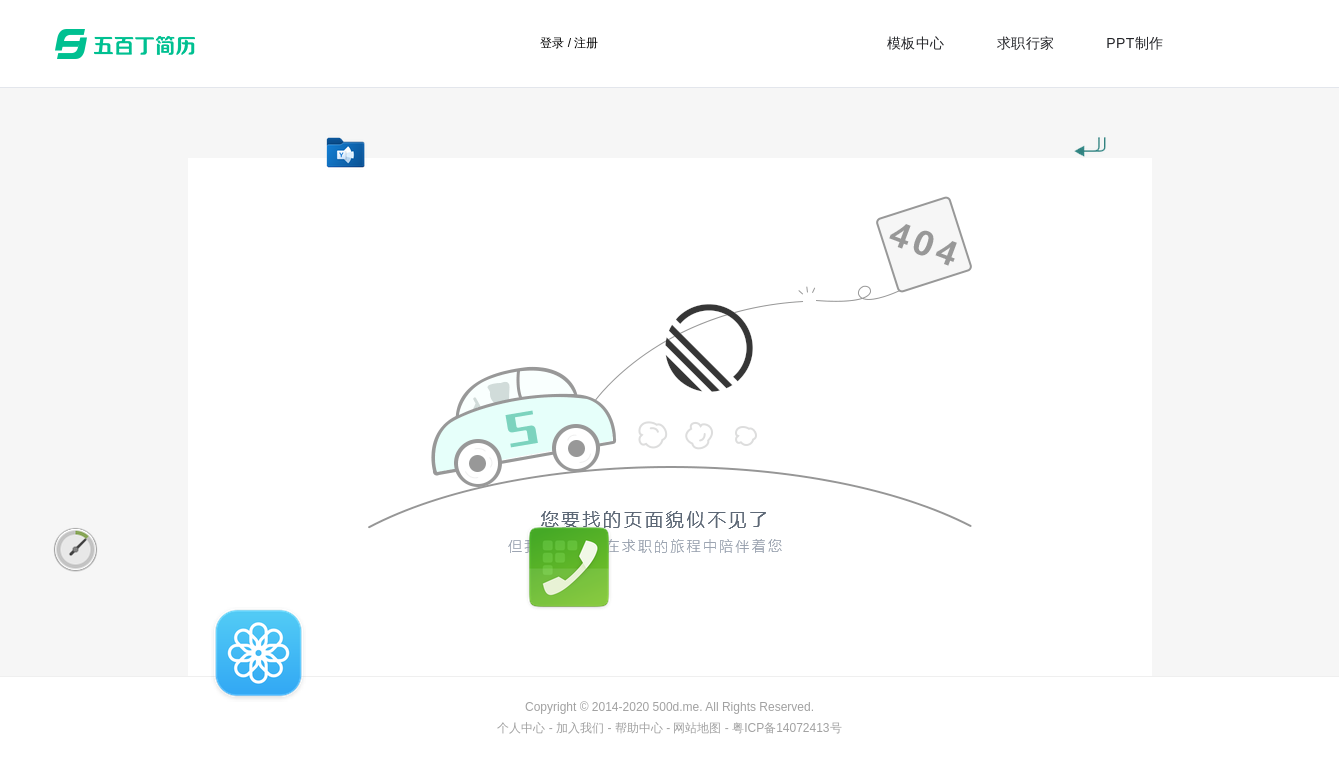 This screenshot has width=1339, height=760. Describe the element at coordinates (258, 654) in the screenshot. I see `open graphics application settings` at that location.